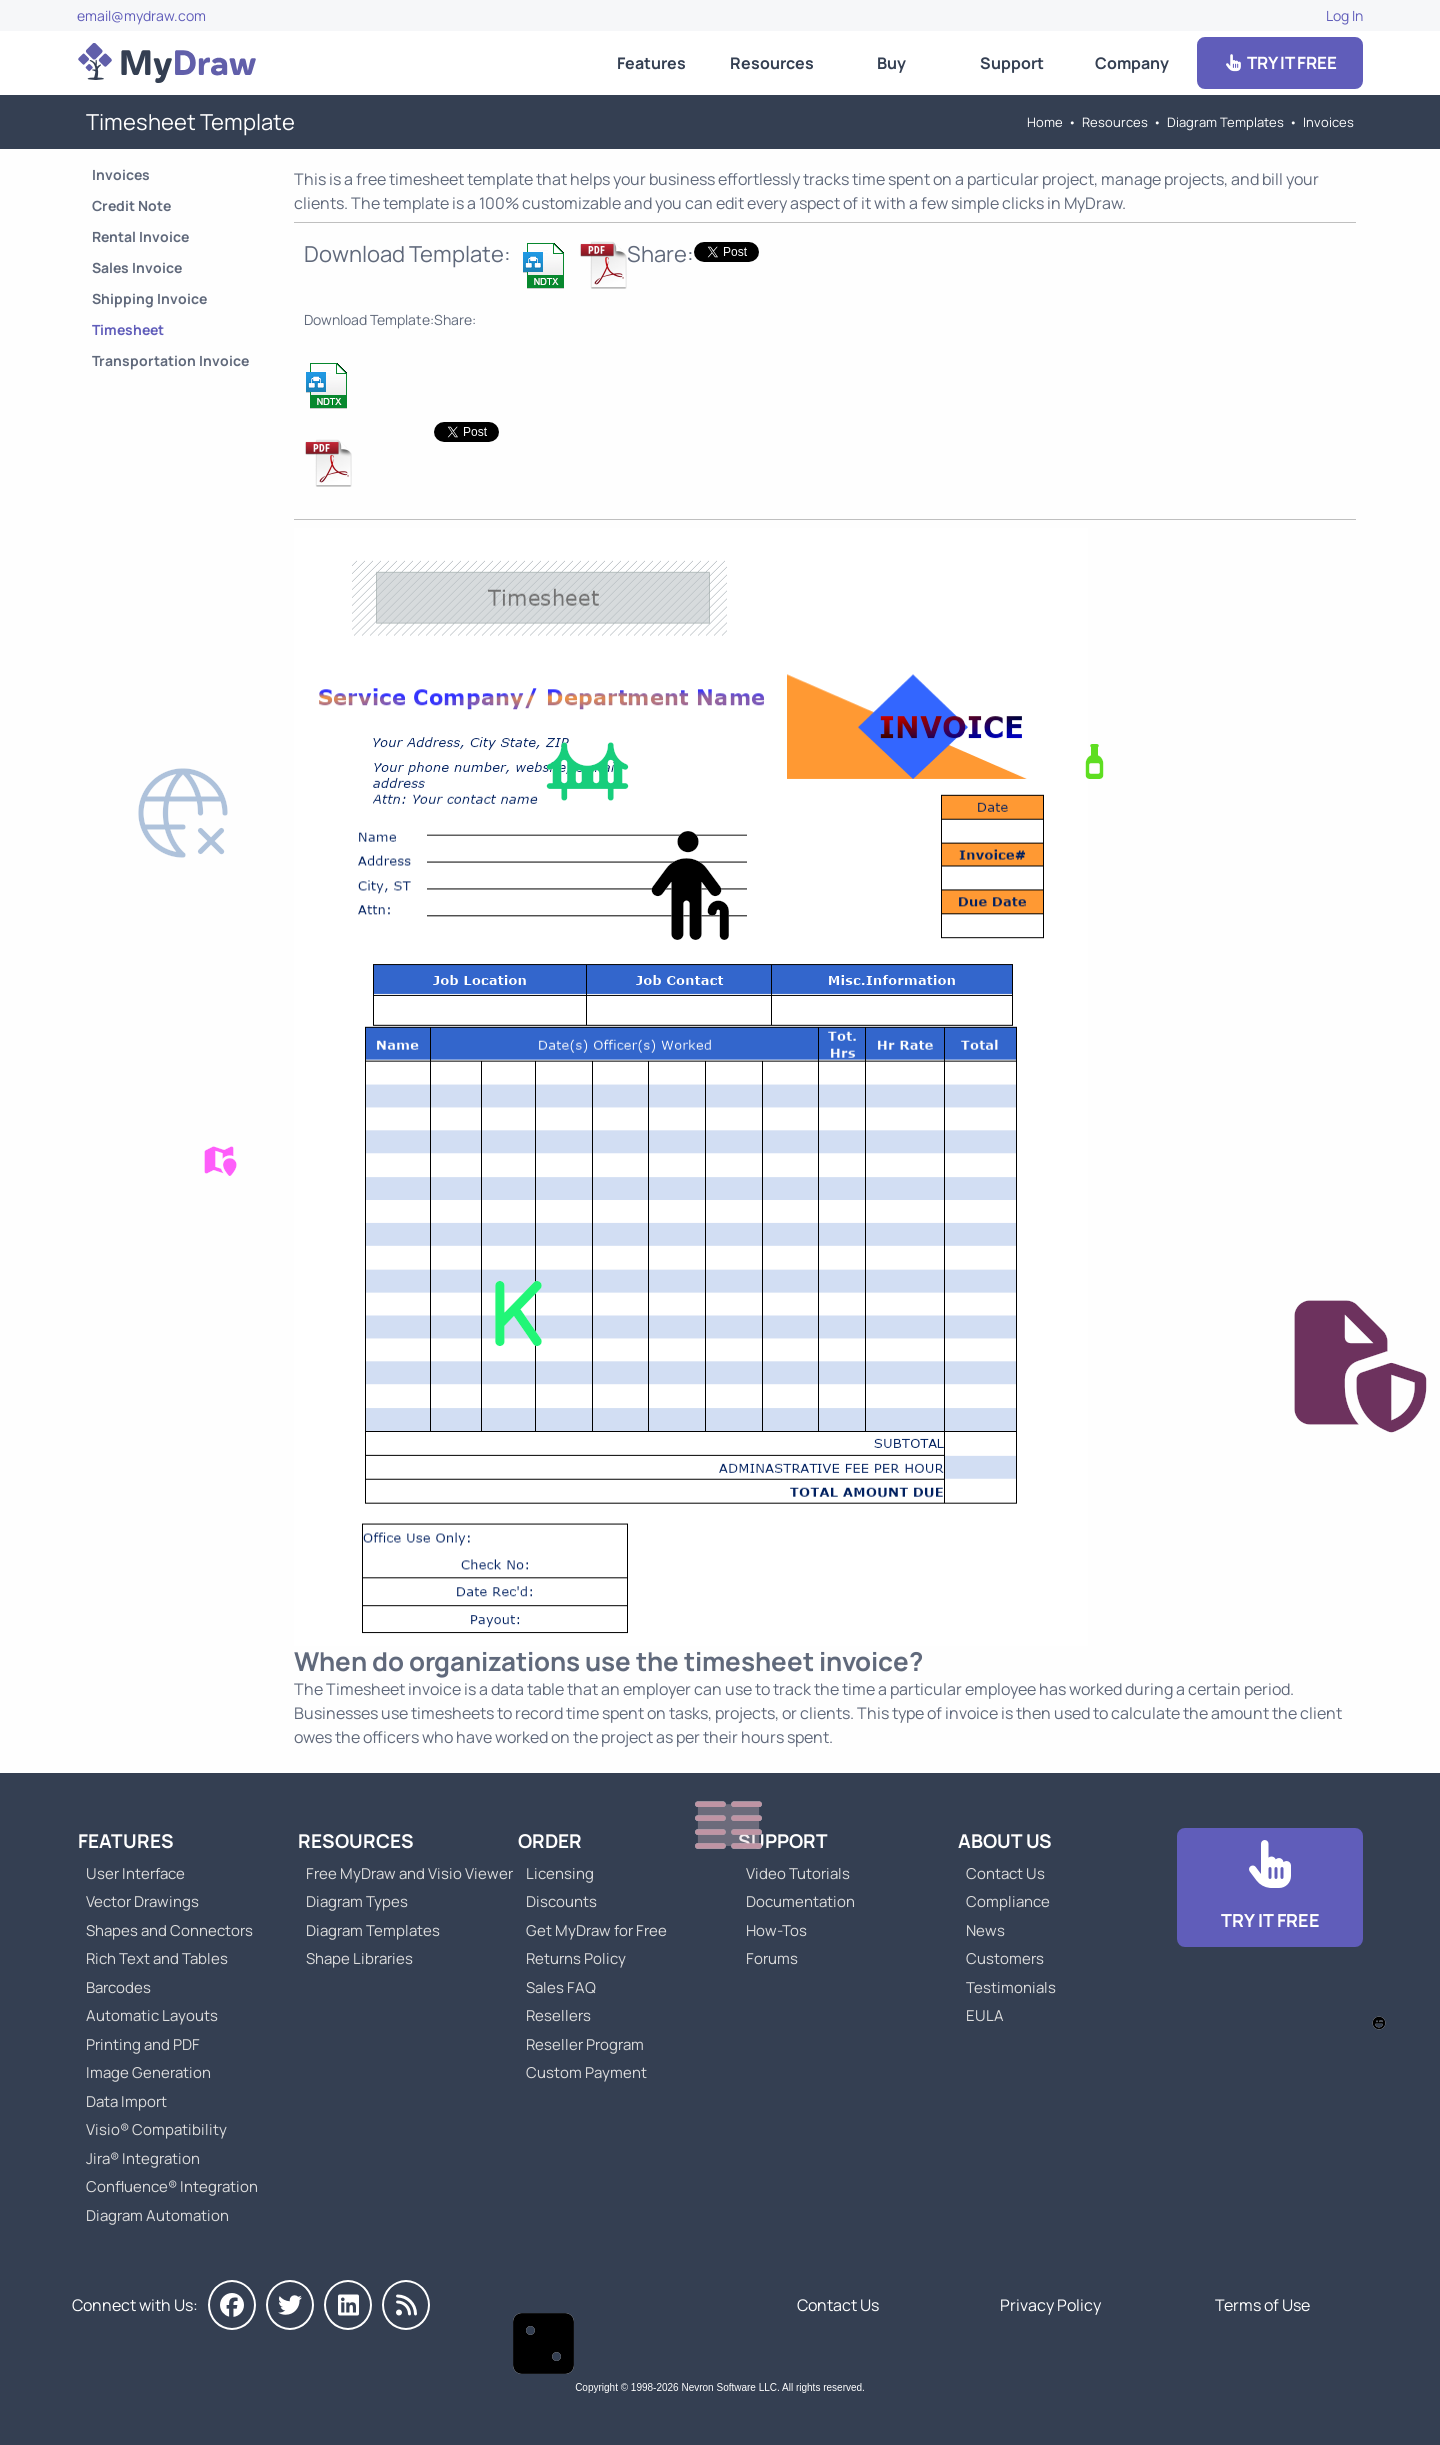  What do you see at coordinates (1356, 1362) in the screenshot?
I see `indicates a protected or secure file` at bounding box center [1356, 1362].